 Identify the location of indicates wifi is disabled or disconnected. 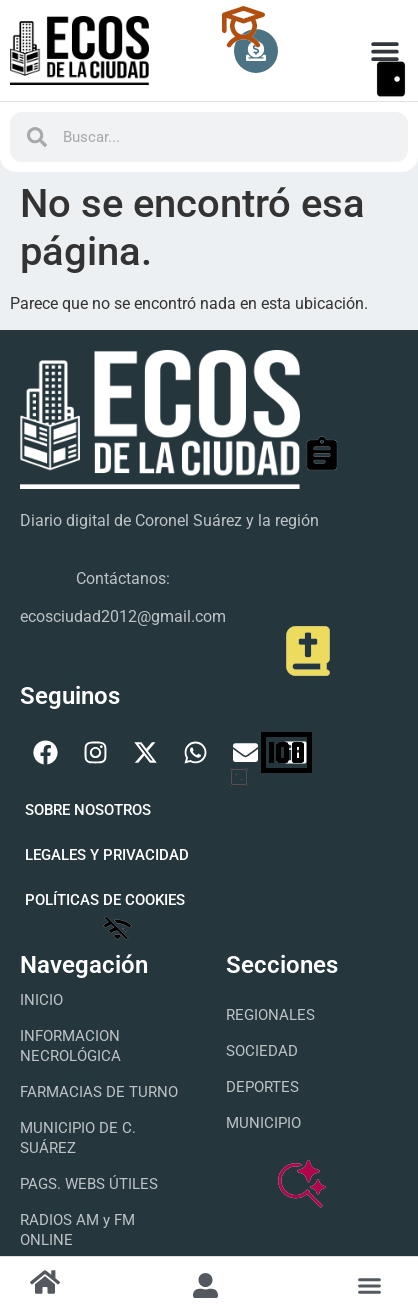
(117, 929).